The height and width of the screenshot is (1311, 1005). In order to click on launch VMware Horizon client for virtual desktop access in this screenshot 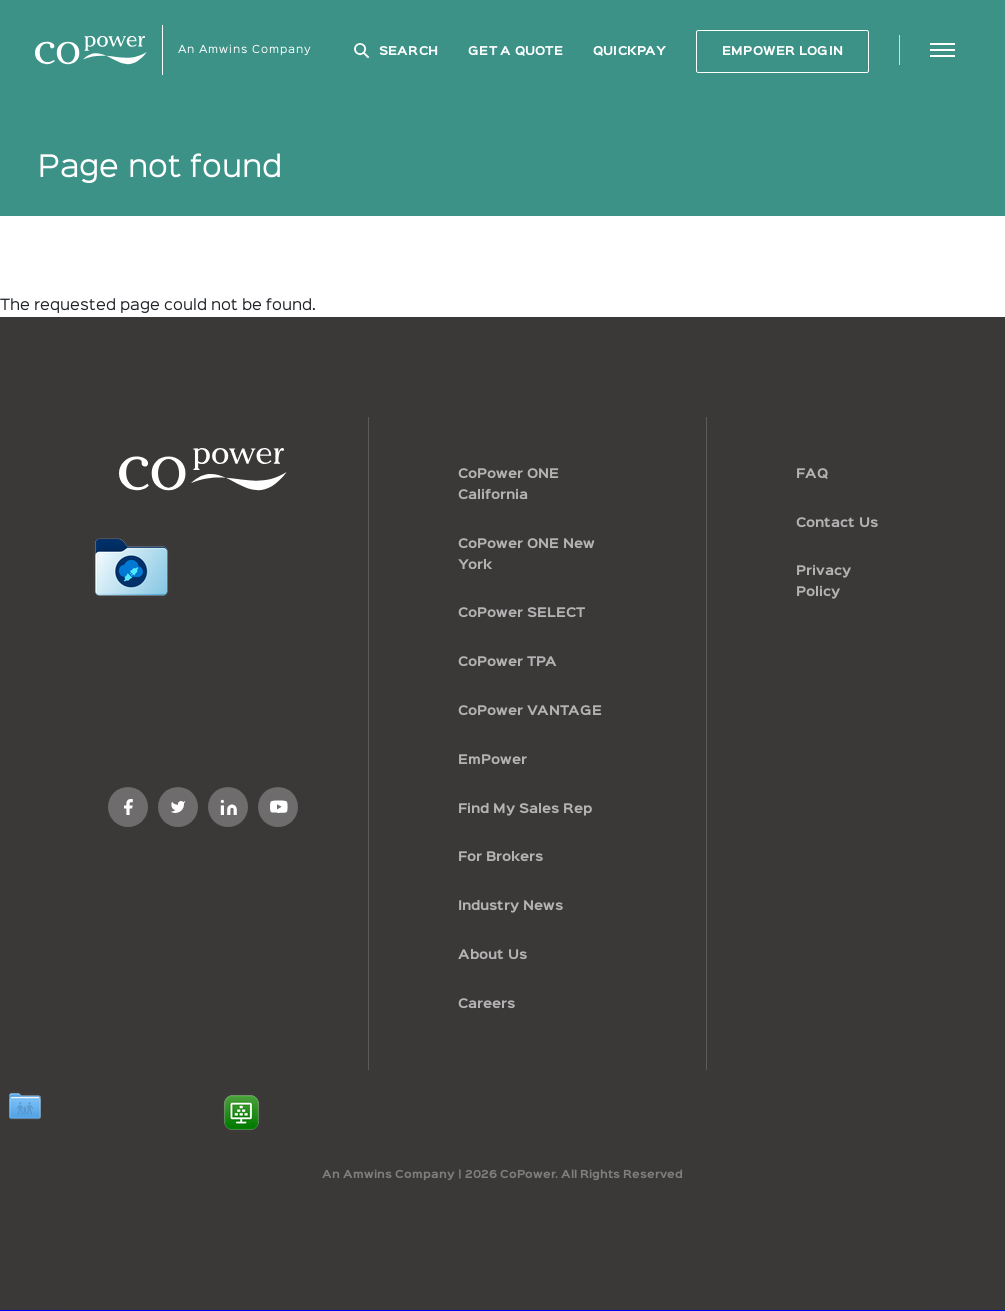, I will do `click(241, 1112)`.